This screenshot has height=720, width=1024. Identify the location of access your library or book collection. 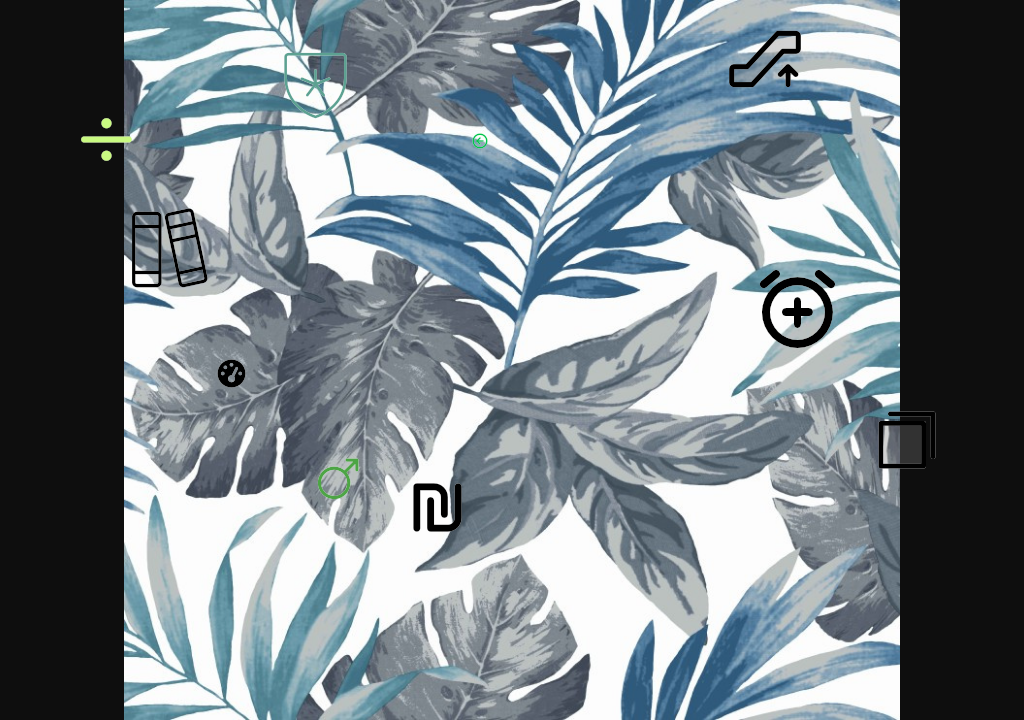
(166, 249).